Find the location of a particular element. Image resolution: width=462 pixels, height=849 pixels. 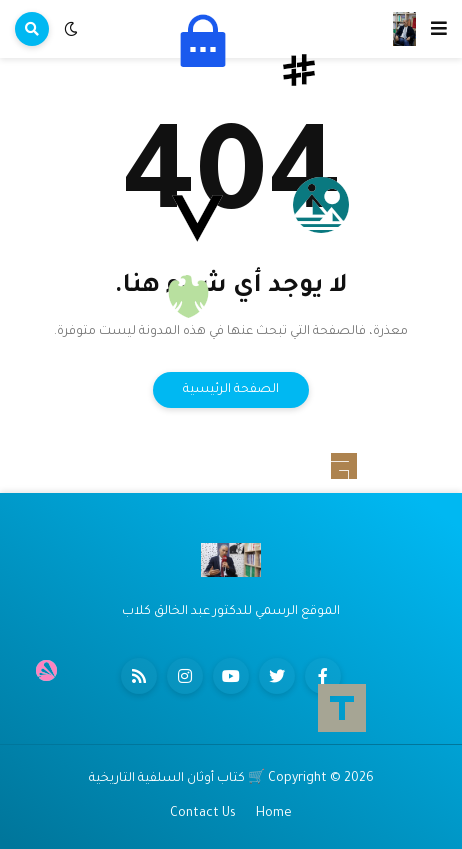

enter password to unlock is located at coordinates (203, 42).